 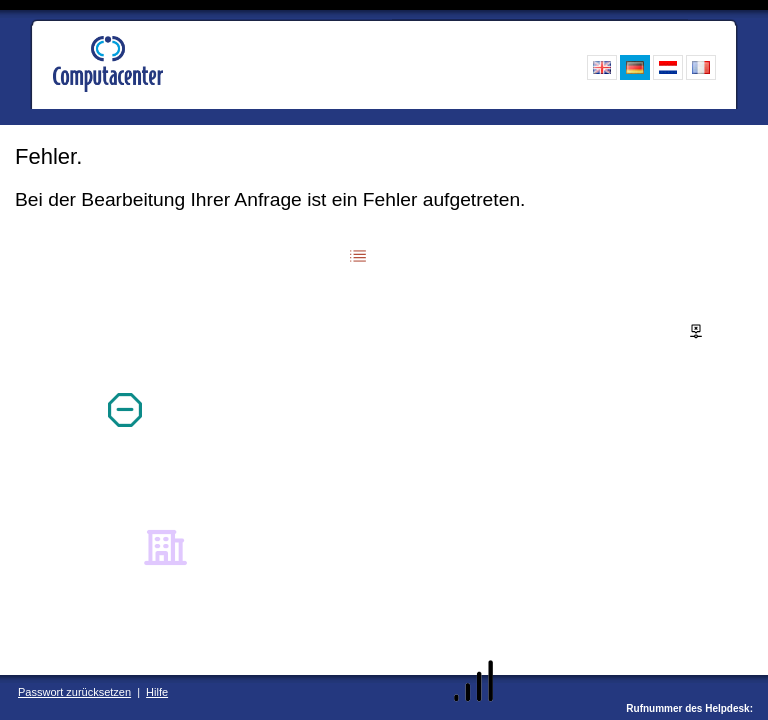 What do you see at coordinates (481, 678) in the screenshot?
I see `indicates strong cellular network connection` at bounding box center [481, 678].